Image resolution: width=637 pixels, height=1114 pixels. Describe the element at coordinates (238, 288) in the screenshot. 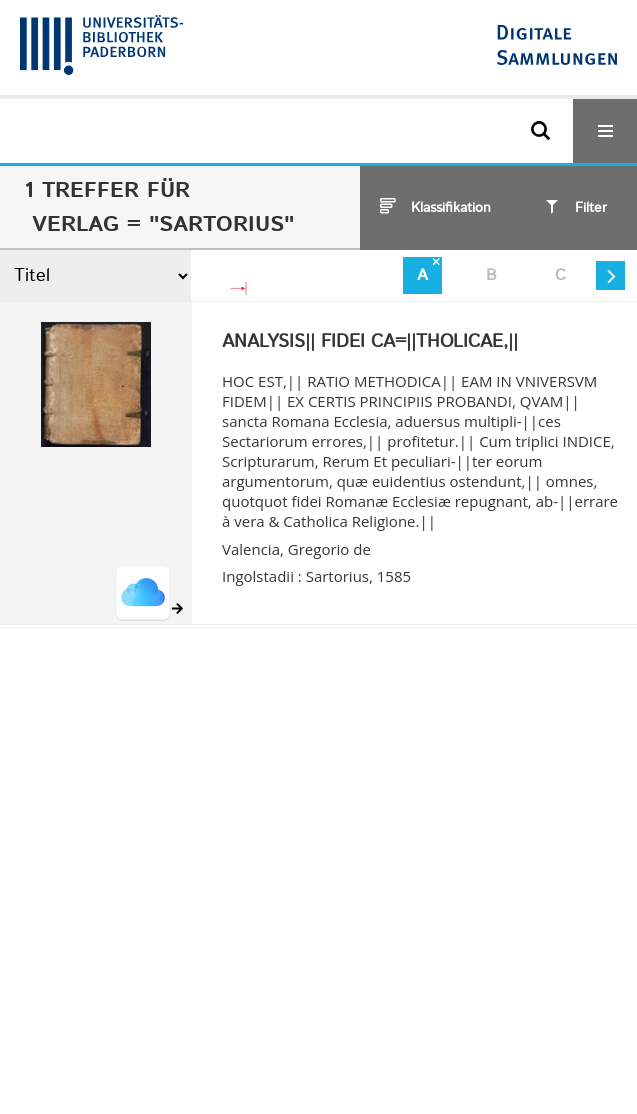

I see `go to the last item or page` at that location.